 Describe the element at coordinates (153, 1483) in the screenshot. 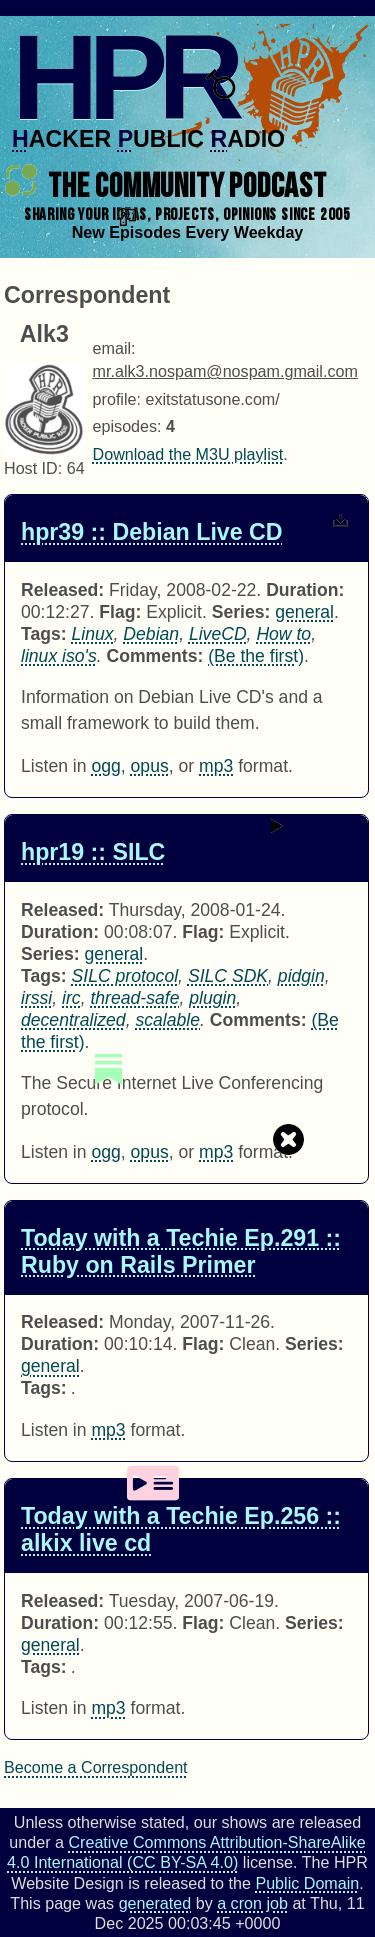

I see `PreMiD logo - indicates Discord rich presence integration` at that location.